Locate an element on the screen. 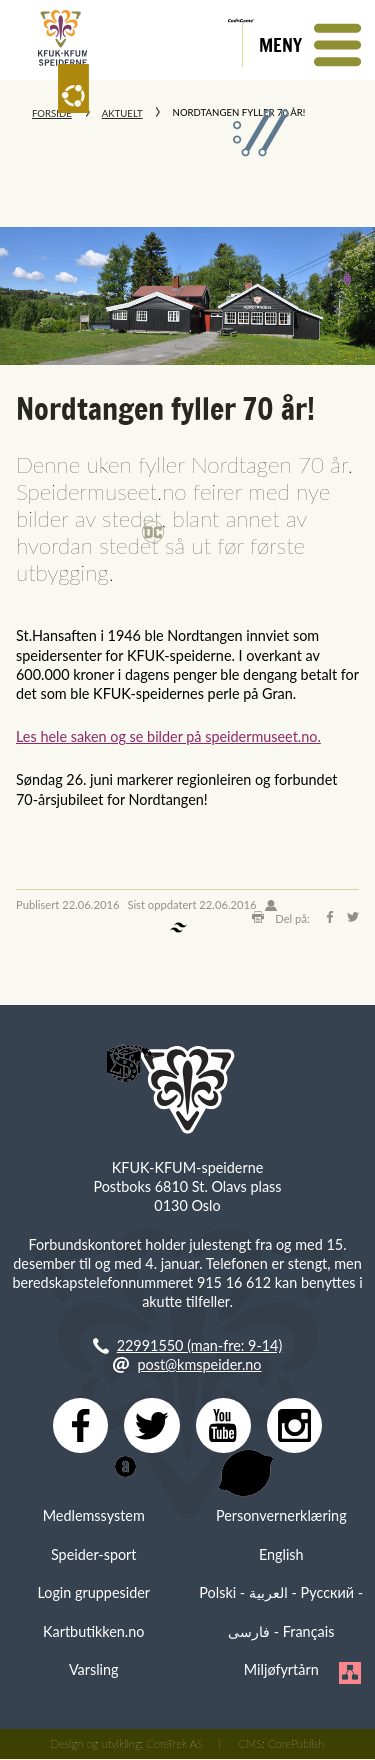 The image size is (375, 1760). pantheon website hosting platform logo is located at coordinates (348, 279).